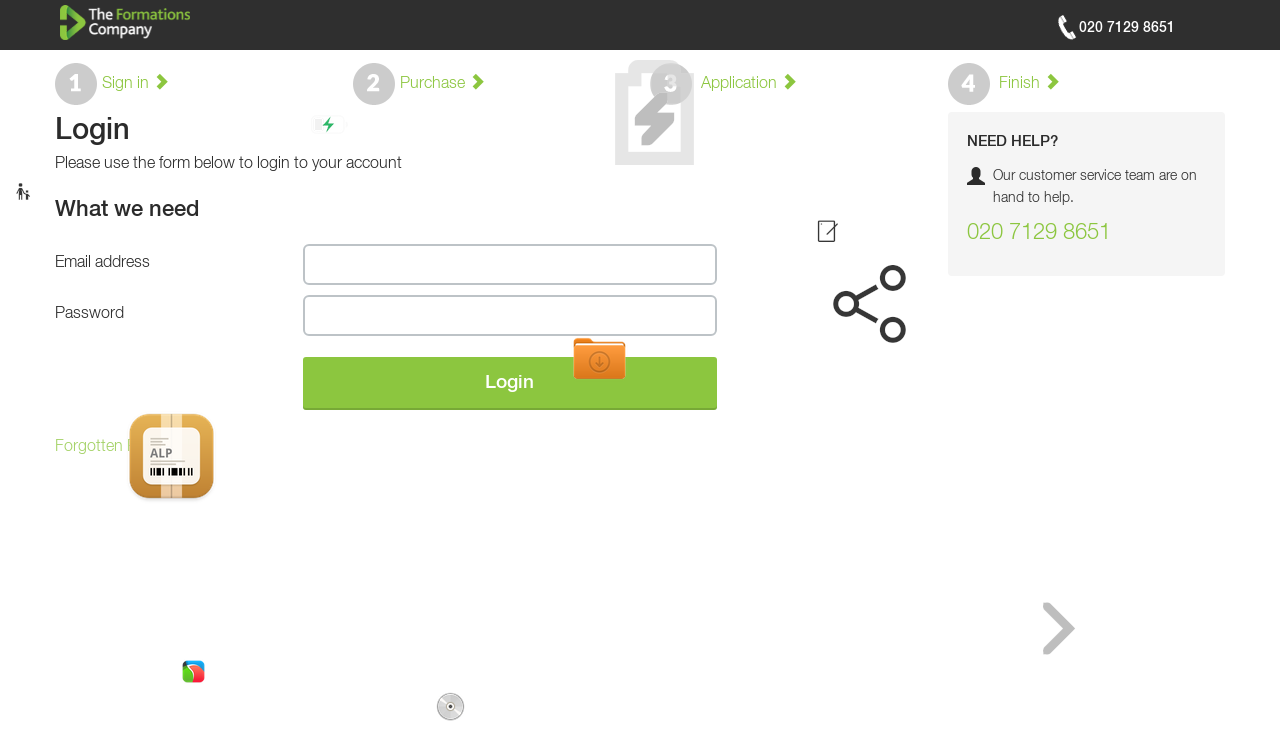 The image size is (1280, 750). What do you see at coordinates (450, 706) in the screenshot?
I see `access cd/dvd rewritable drive` at bounding box center [450, 706].